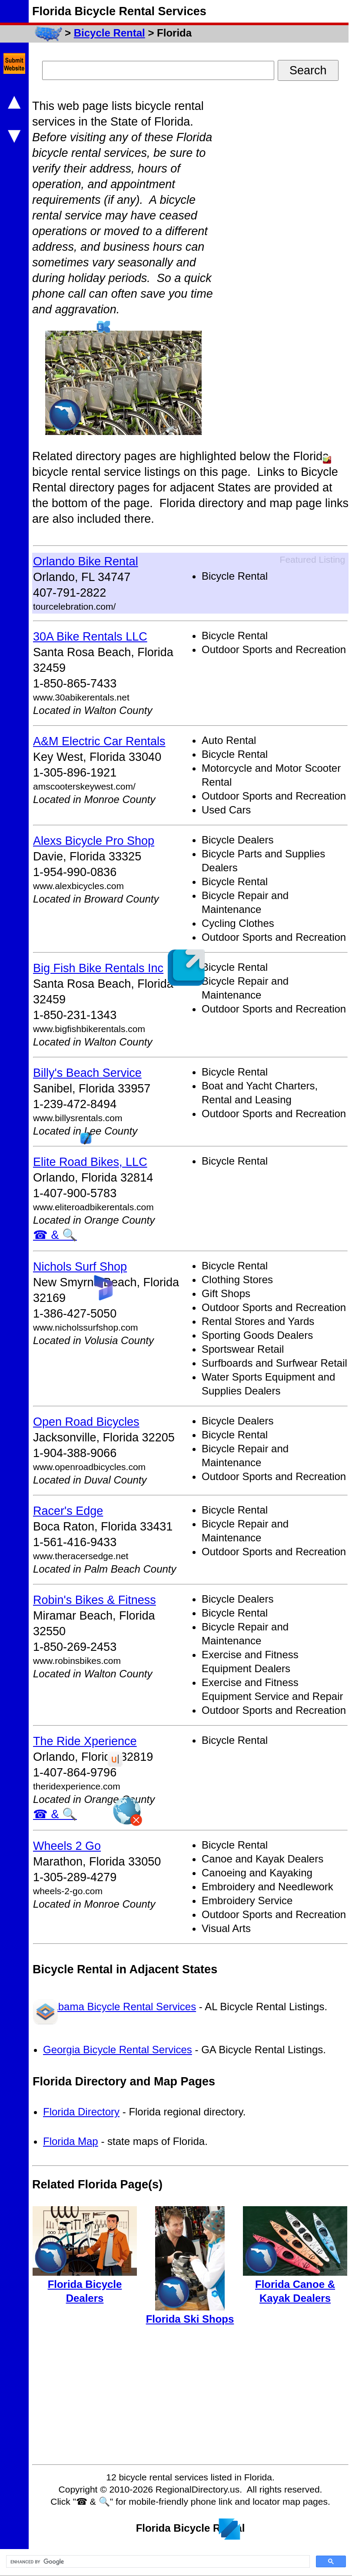 This screenshot has width=352, height=2576. What do you see at coordinates (115, 1759) in the screenshot?
I see `open uberwriter text editor app` at bounding box center [115, 1759].